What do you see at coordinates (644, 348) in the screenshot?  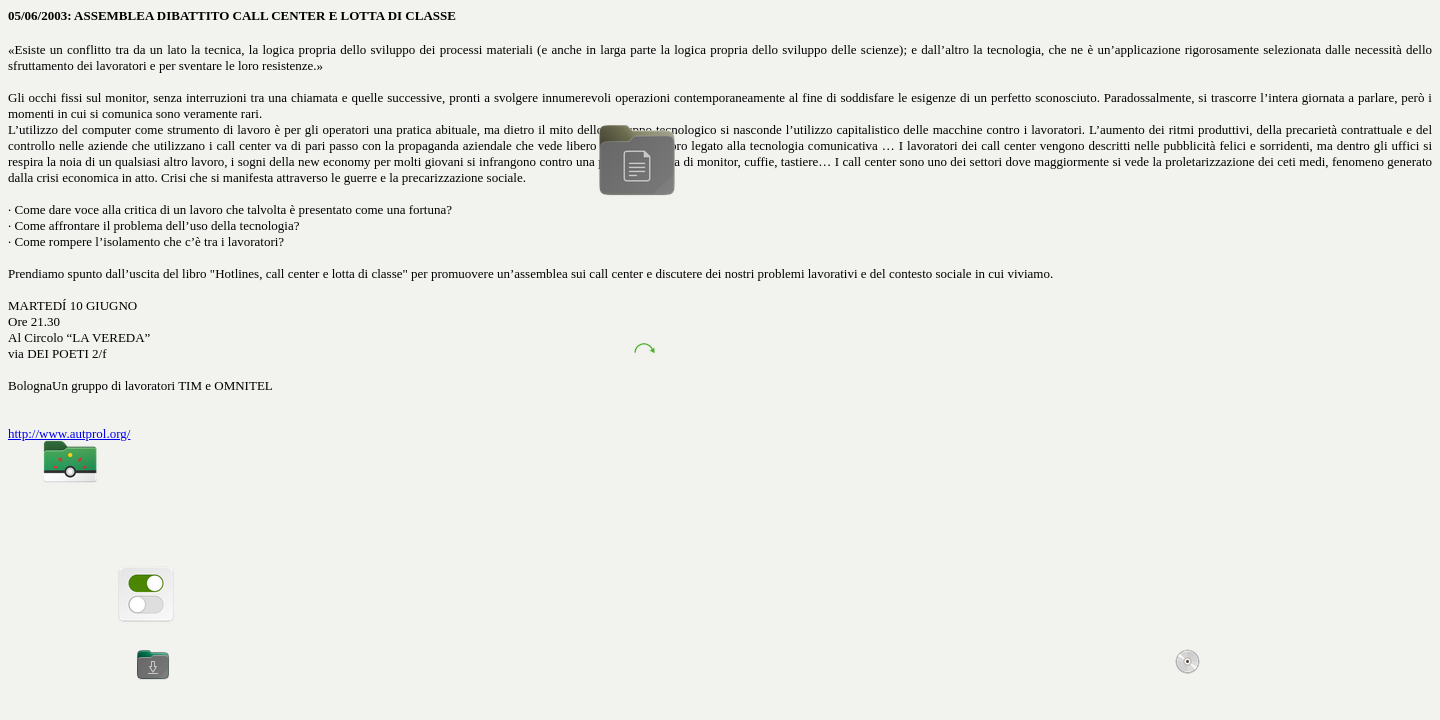 I see `redo the last undone action` at bounding box center [644, 348].